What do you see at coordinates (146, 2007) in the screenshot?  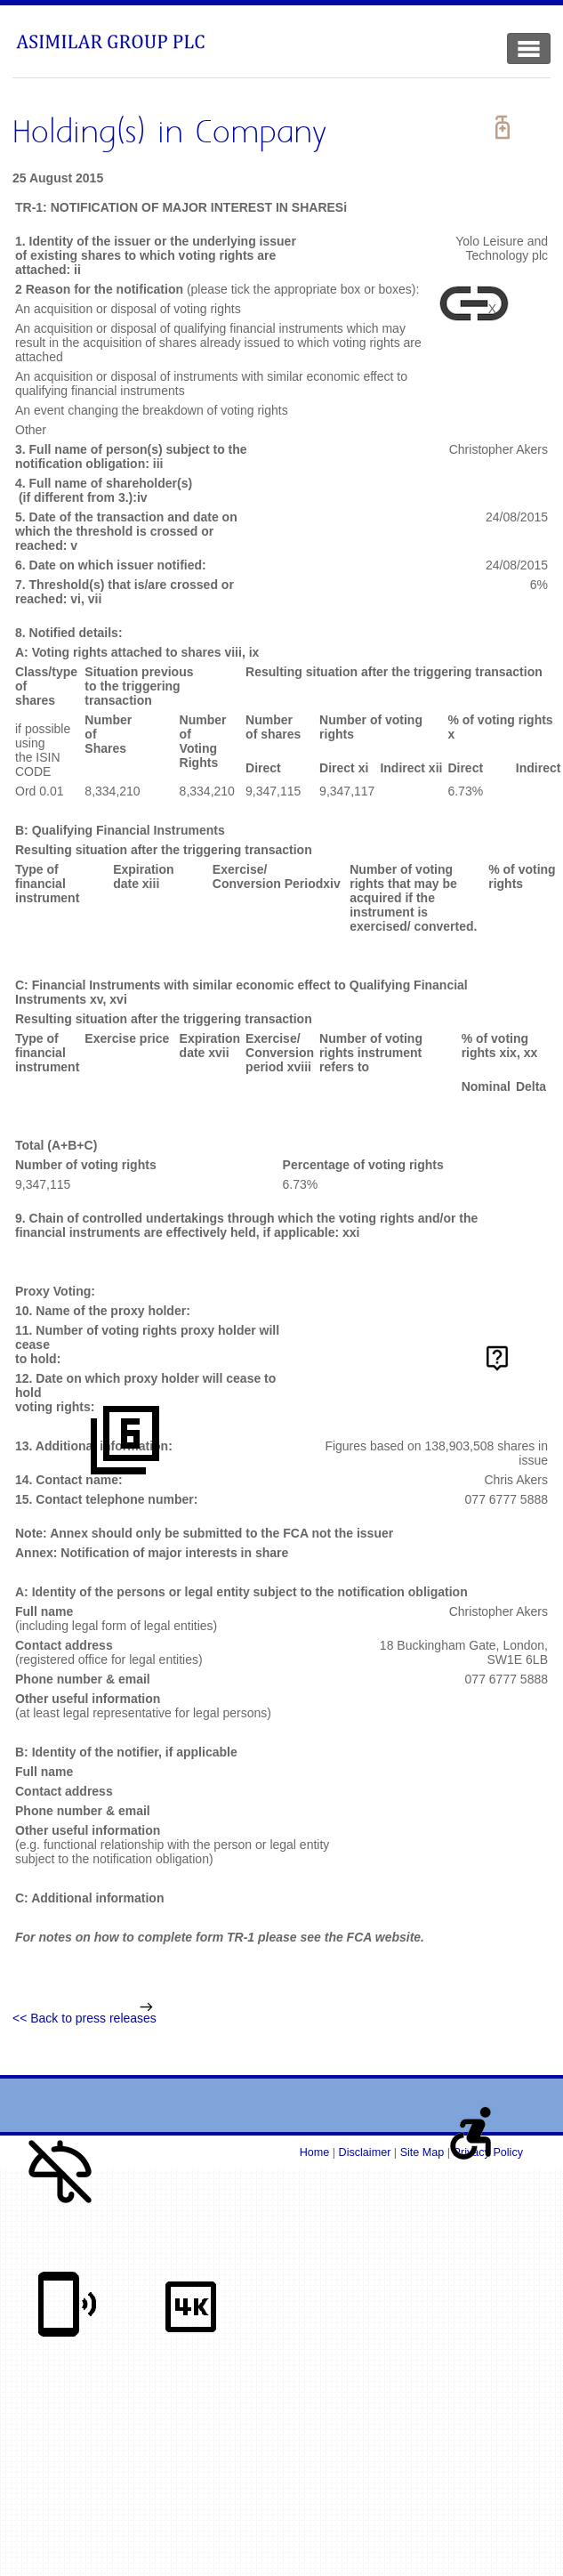 I see `navigate to the next item or screen` at bounding box center [146, 2007].